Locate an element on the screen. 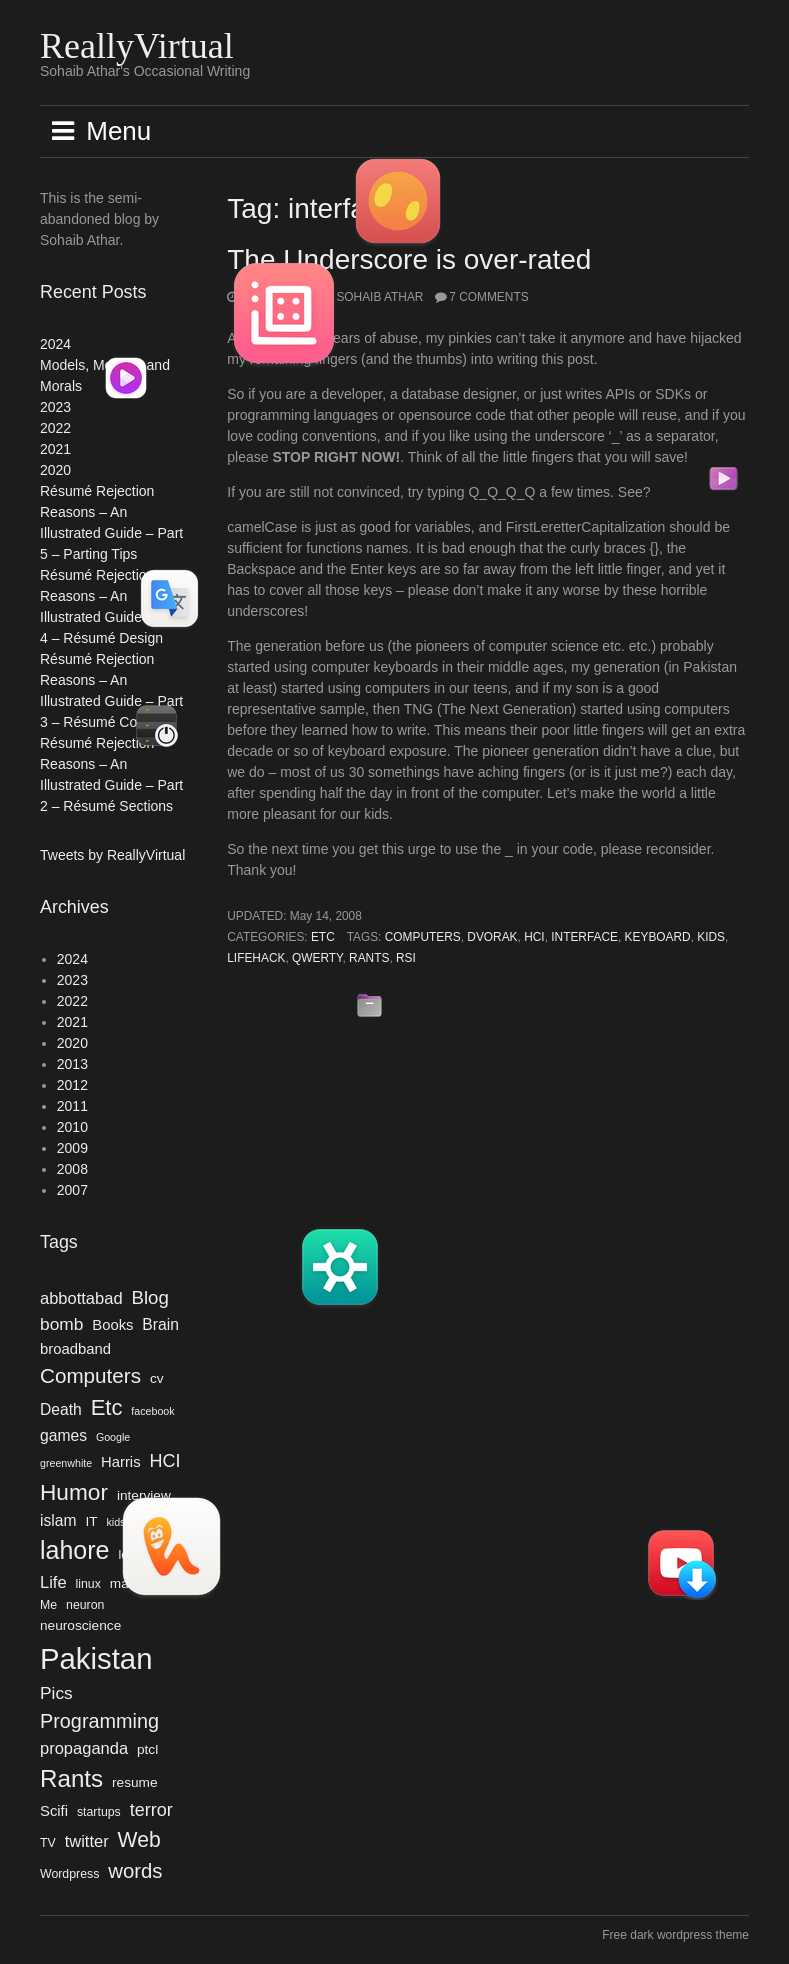 The height and width of the screenshot is (1964, 789). open solaar app for managing logitech wireless devices is located at coordinates (340, 1267).